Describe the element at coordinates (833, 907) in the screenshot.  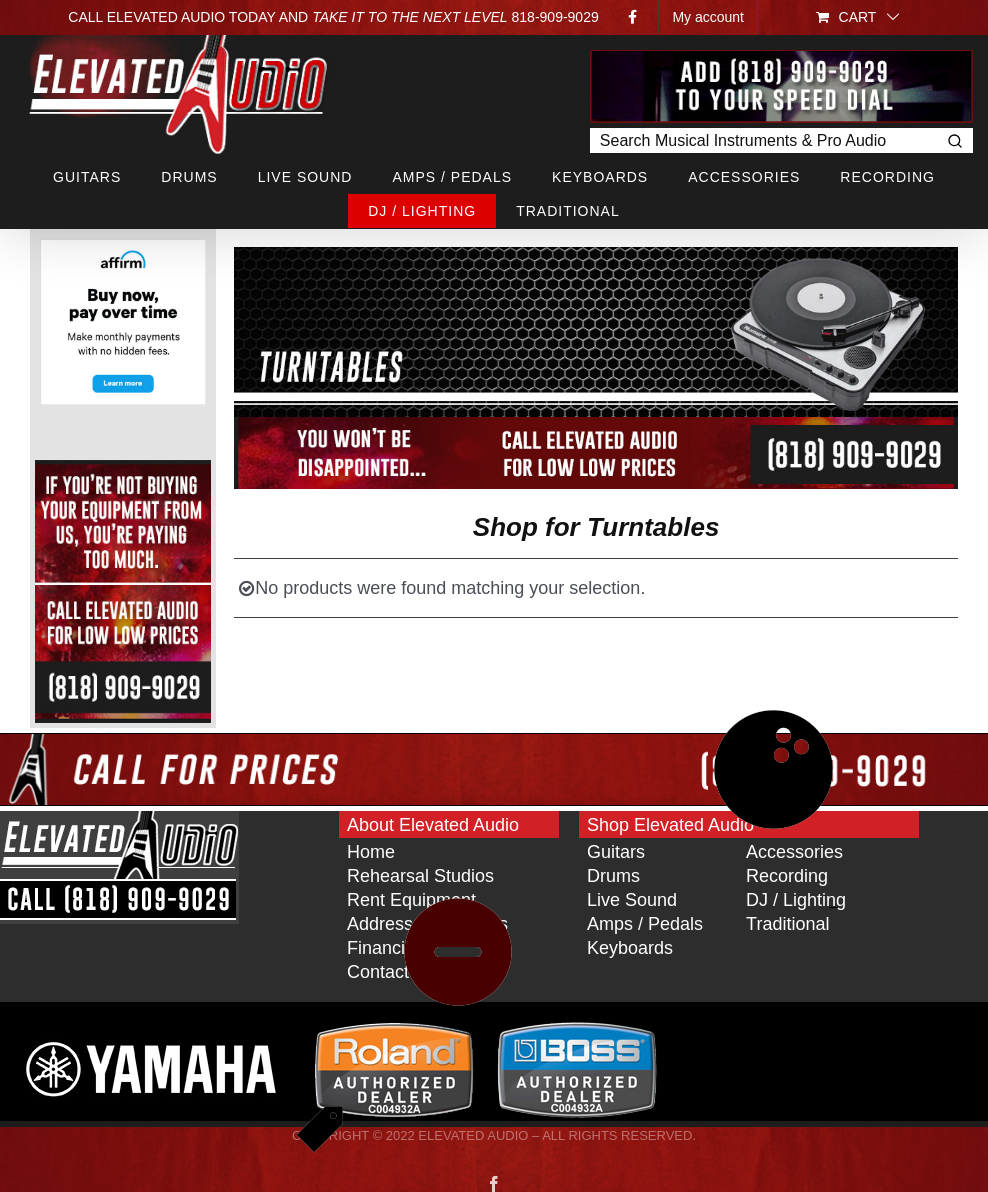
I see `remove an item from a list` at that location.